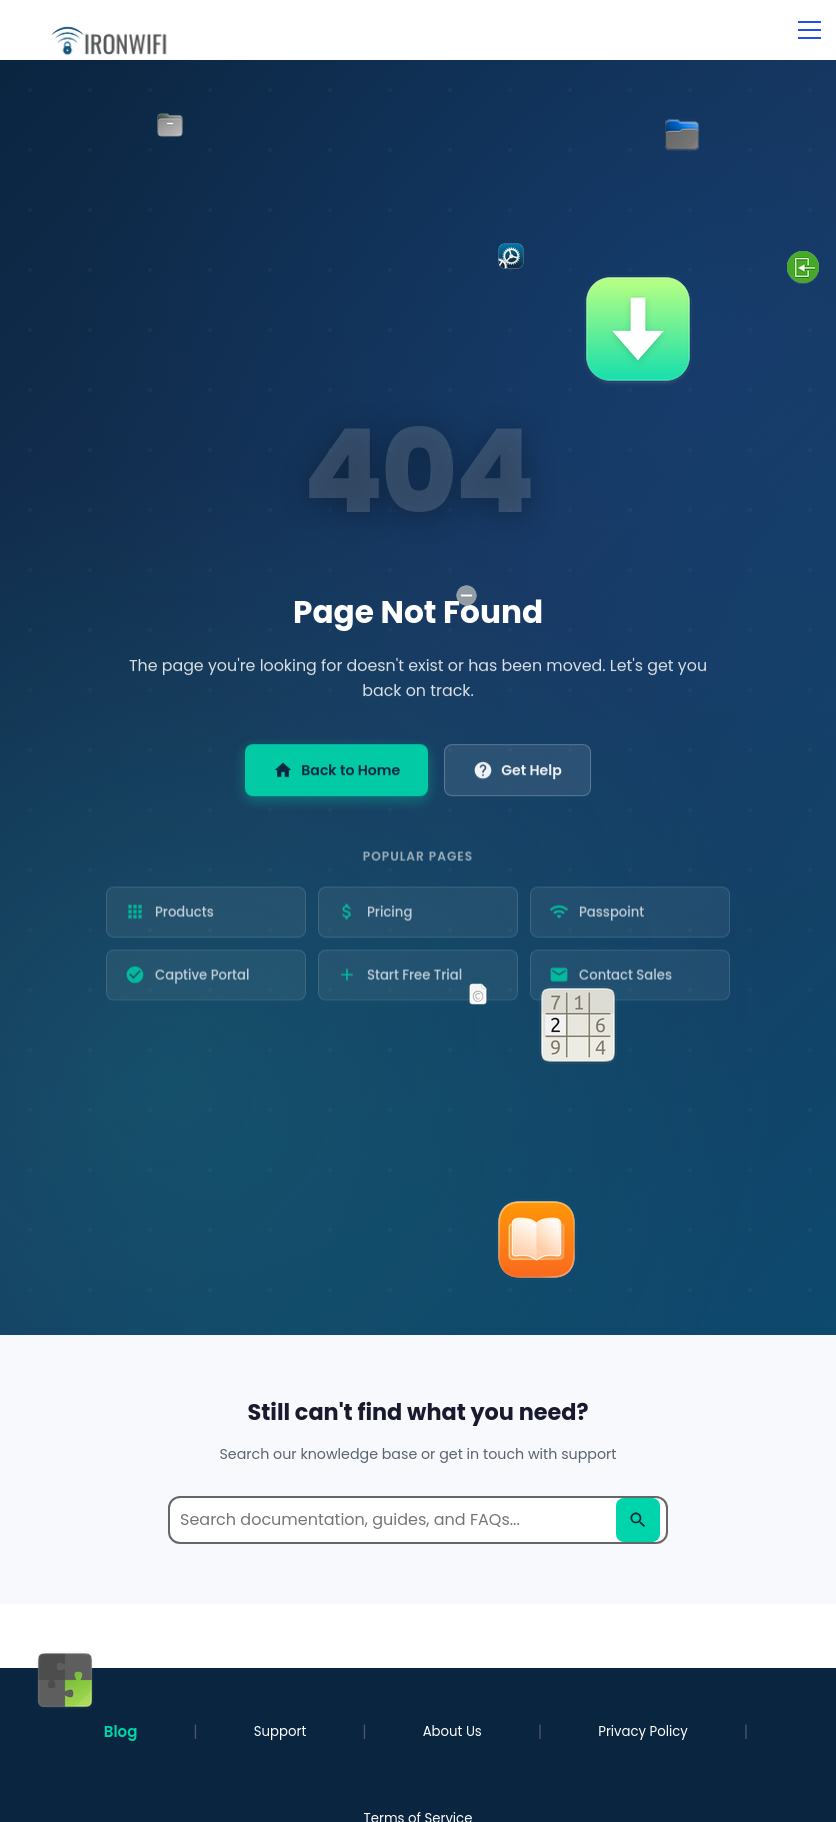 Image resolution: width=836 pixels, height=1822 pixels. I want to click on launch the sudoku puzzle game, so click(578, 1025).